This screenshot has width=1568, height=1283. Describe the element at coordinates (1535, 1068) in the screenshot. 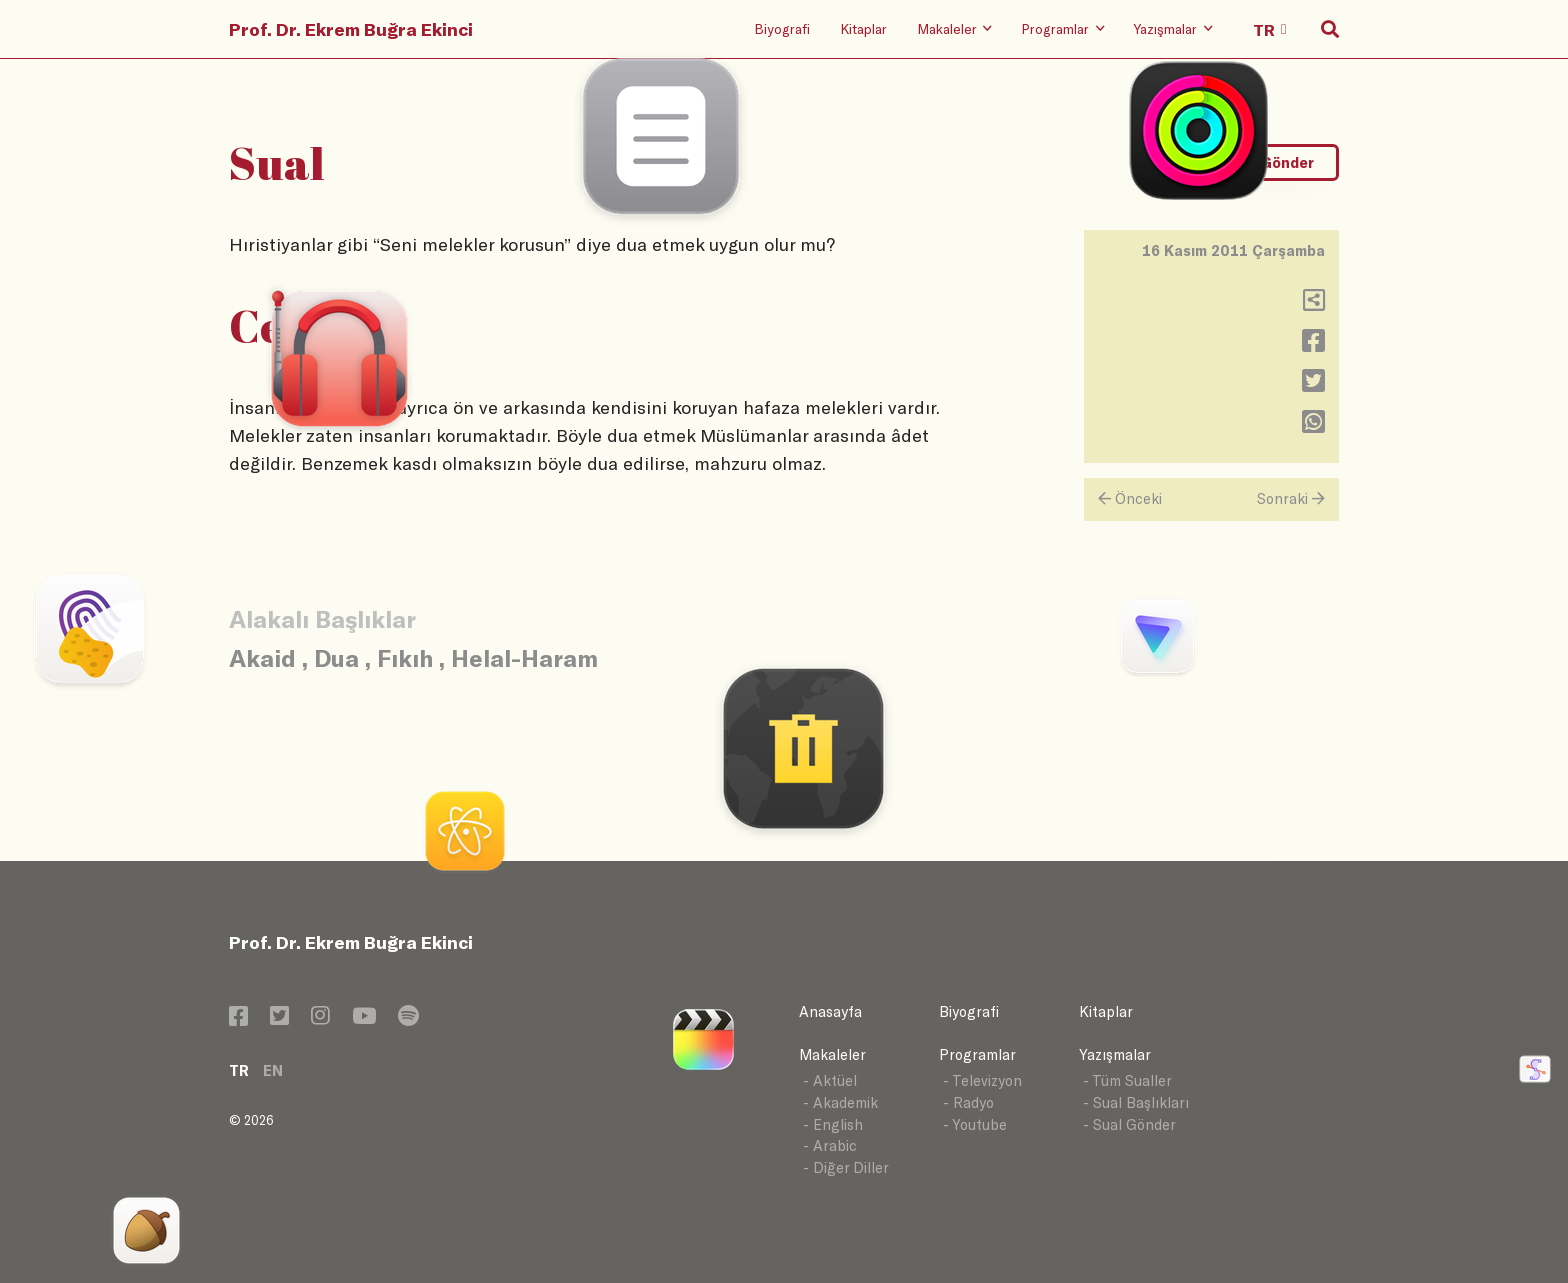

I see `compressed SVG image file` at that location.